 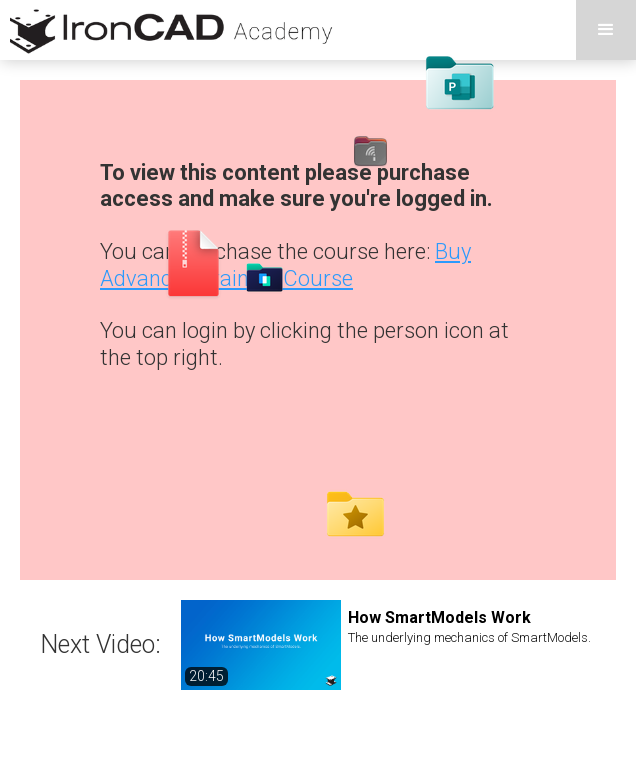 I want to click on open your favorites folder, so click(x=355, y=515).